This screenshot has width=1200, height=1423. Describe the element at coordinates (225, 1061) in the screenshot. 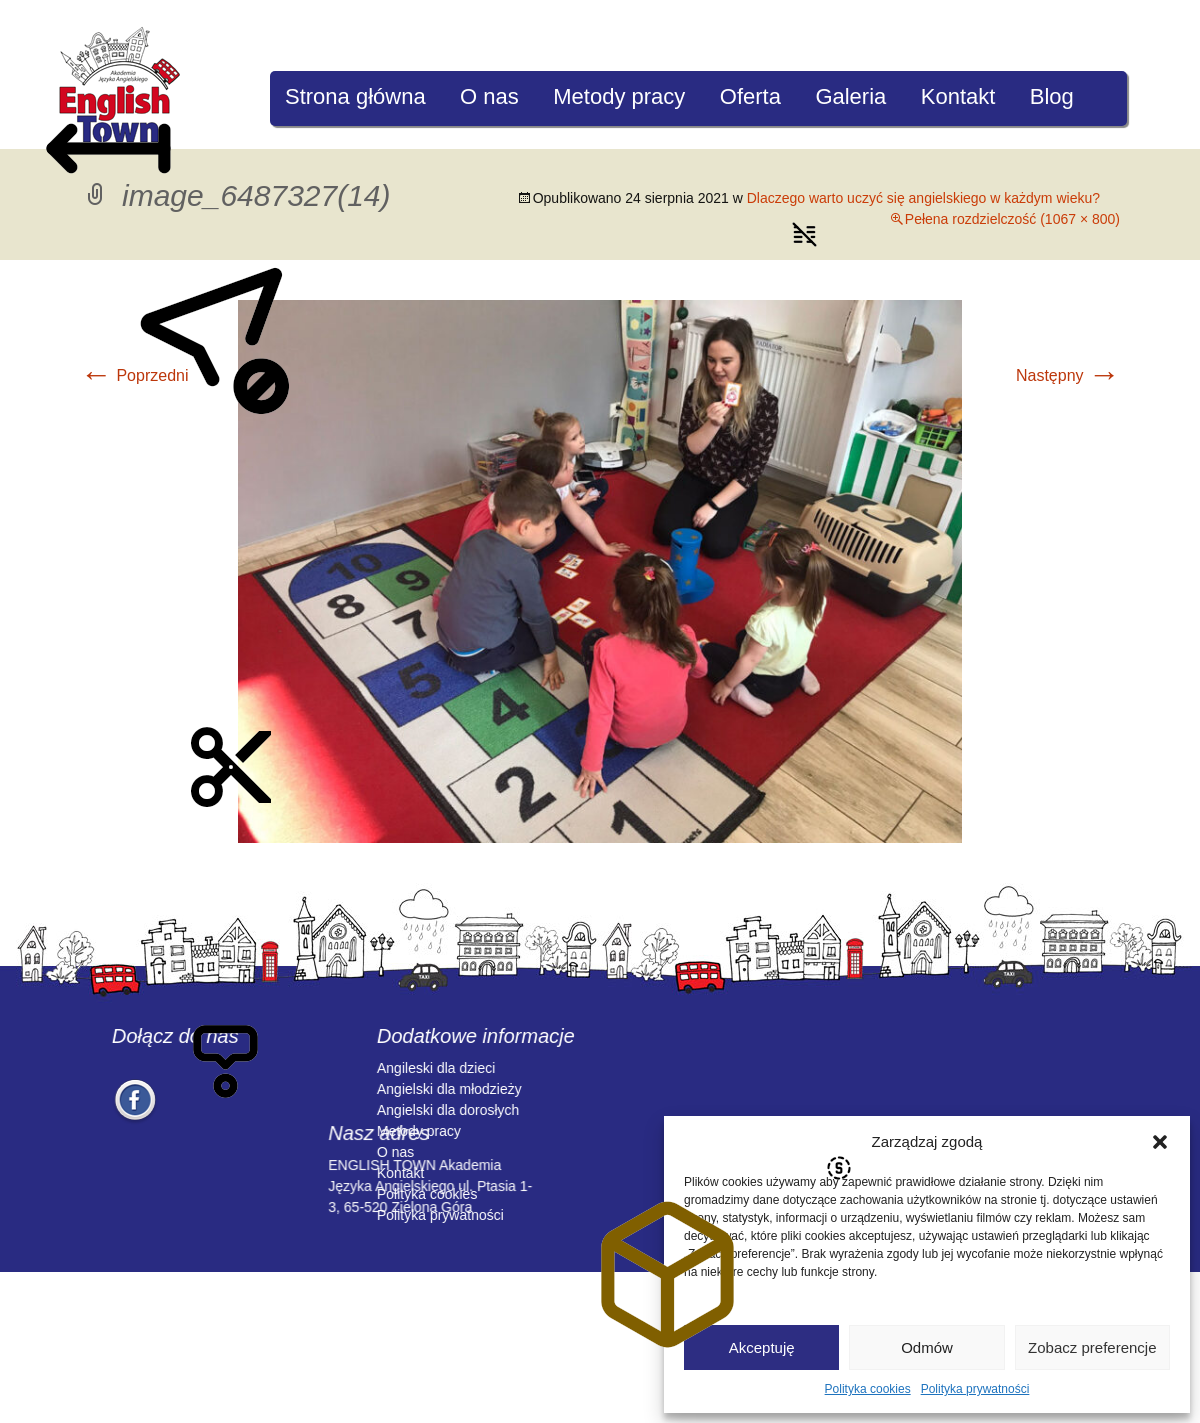

I see `view tooltip or help information` at that location.